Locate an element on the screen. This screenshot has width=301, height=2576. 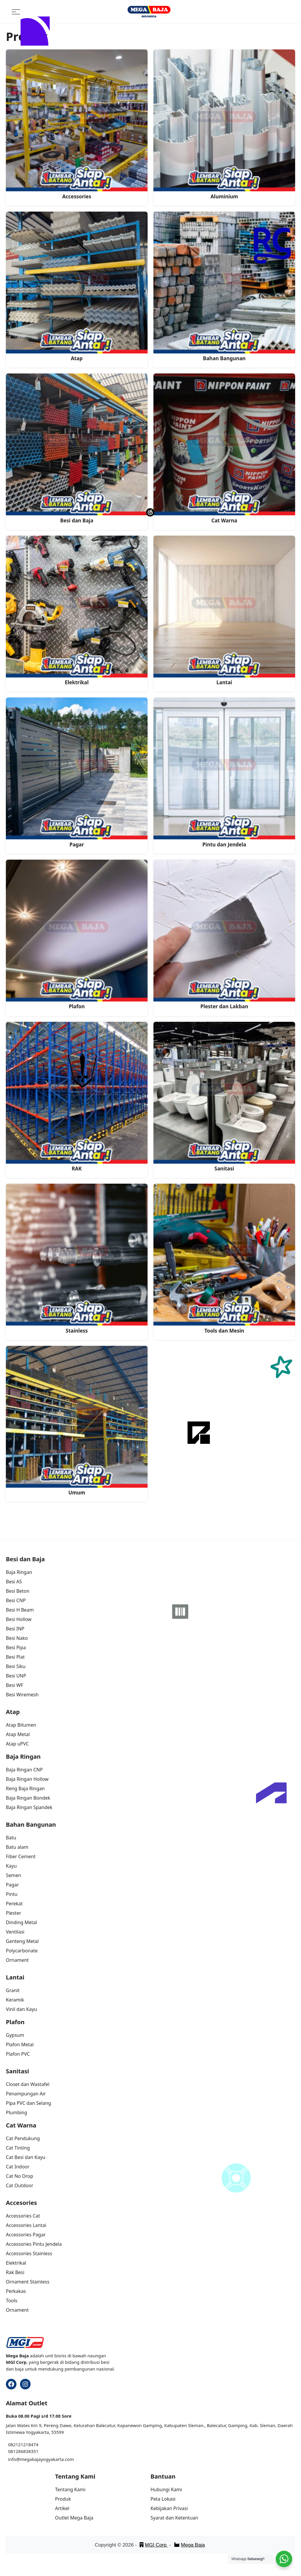
apache spark logo is located at coordinates (281, 1367).